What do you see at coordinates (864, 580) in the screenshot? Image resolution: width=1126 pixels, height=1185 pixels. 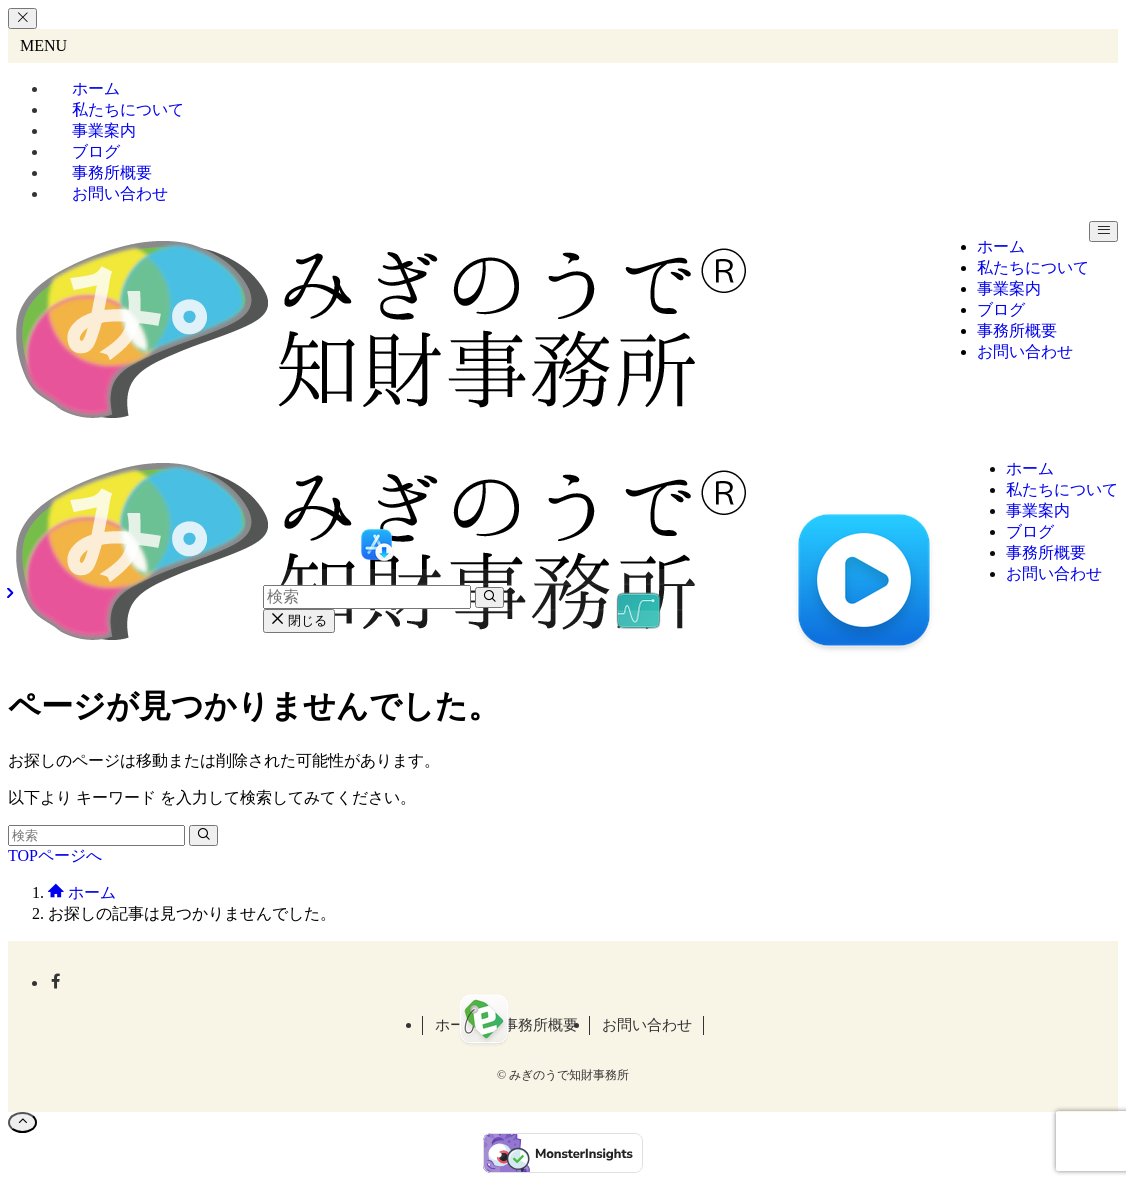 I see `open amberol music player` at bounding box center [864, 580].